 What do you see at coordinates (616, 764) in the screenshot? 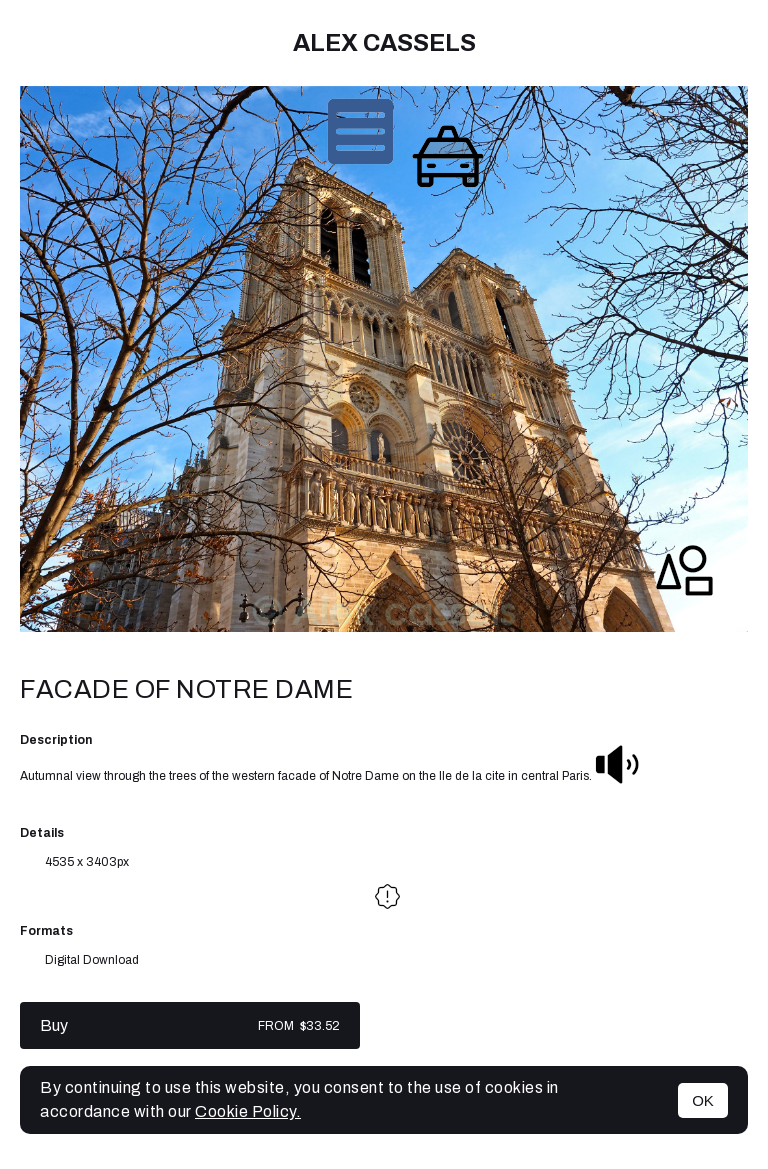
I see `volume is set to high` at bounding box center [616, 764].